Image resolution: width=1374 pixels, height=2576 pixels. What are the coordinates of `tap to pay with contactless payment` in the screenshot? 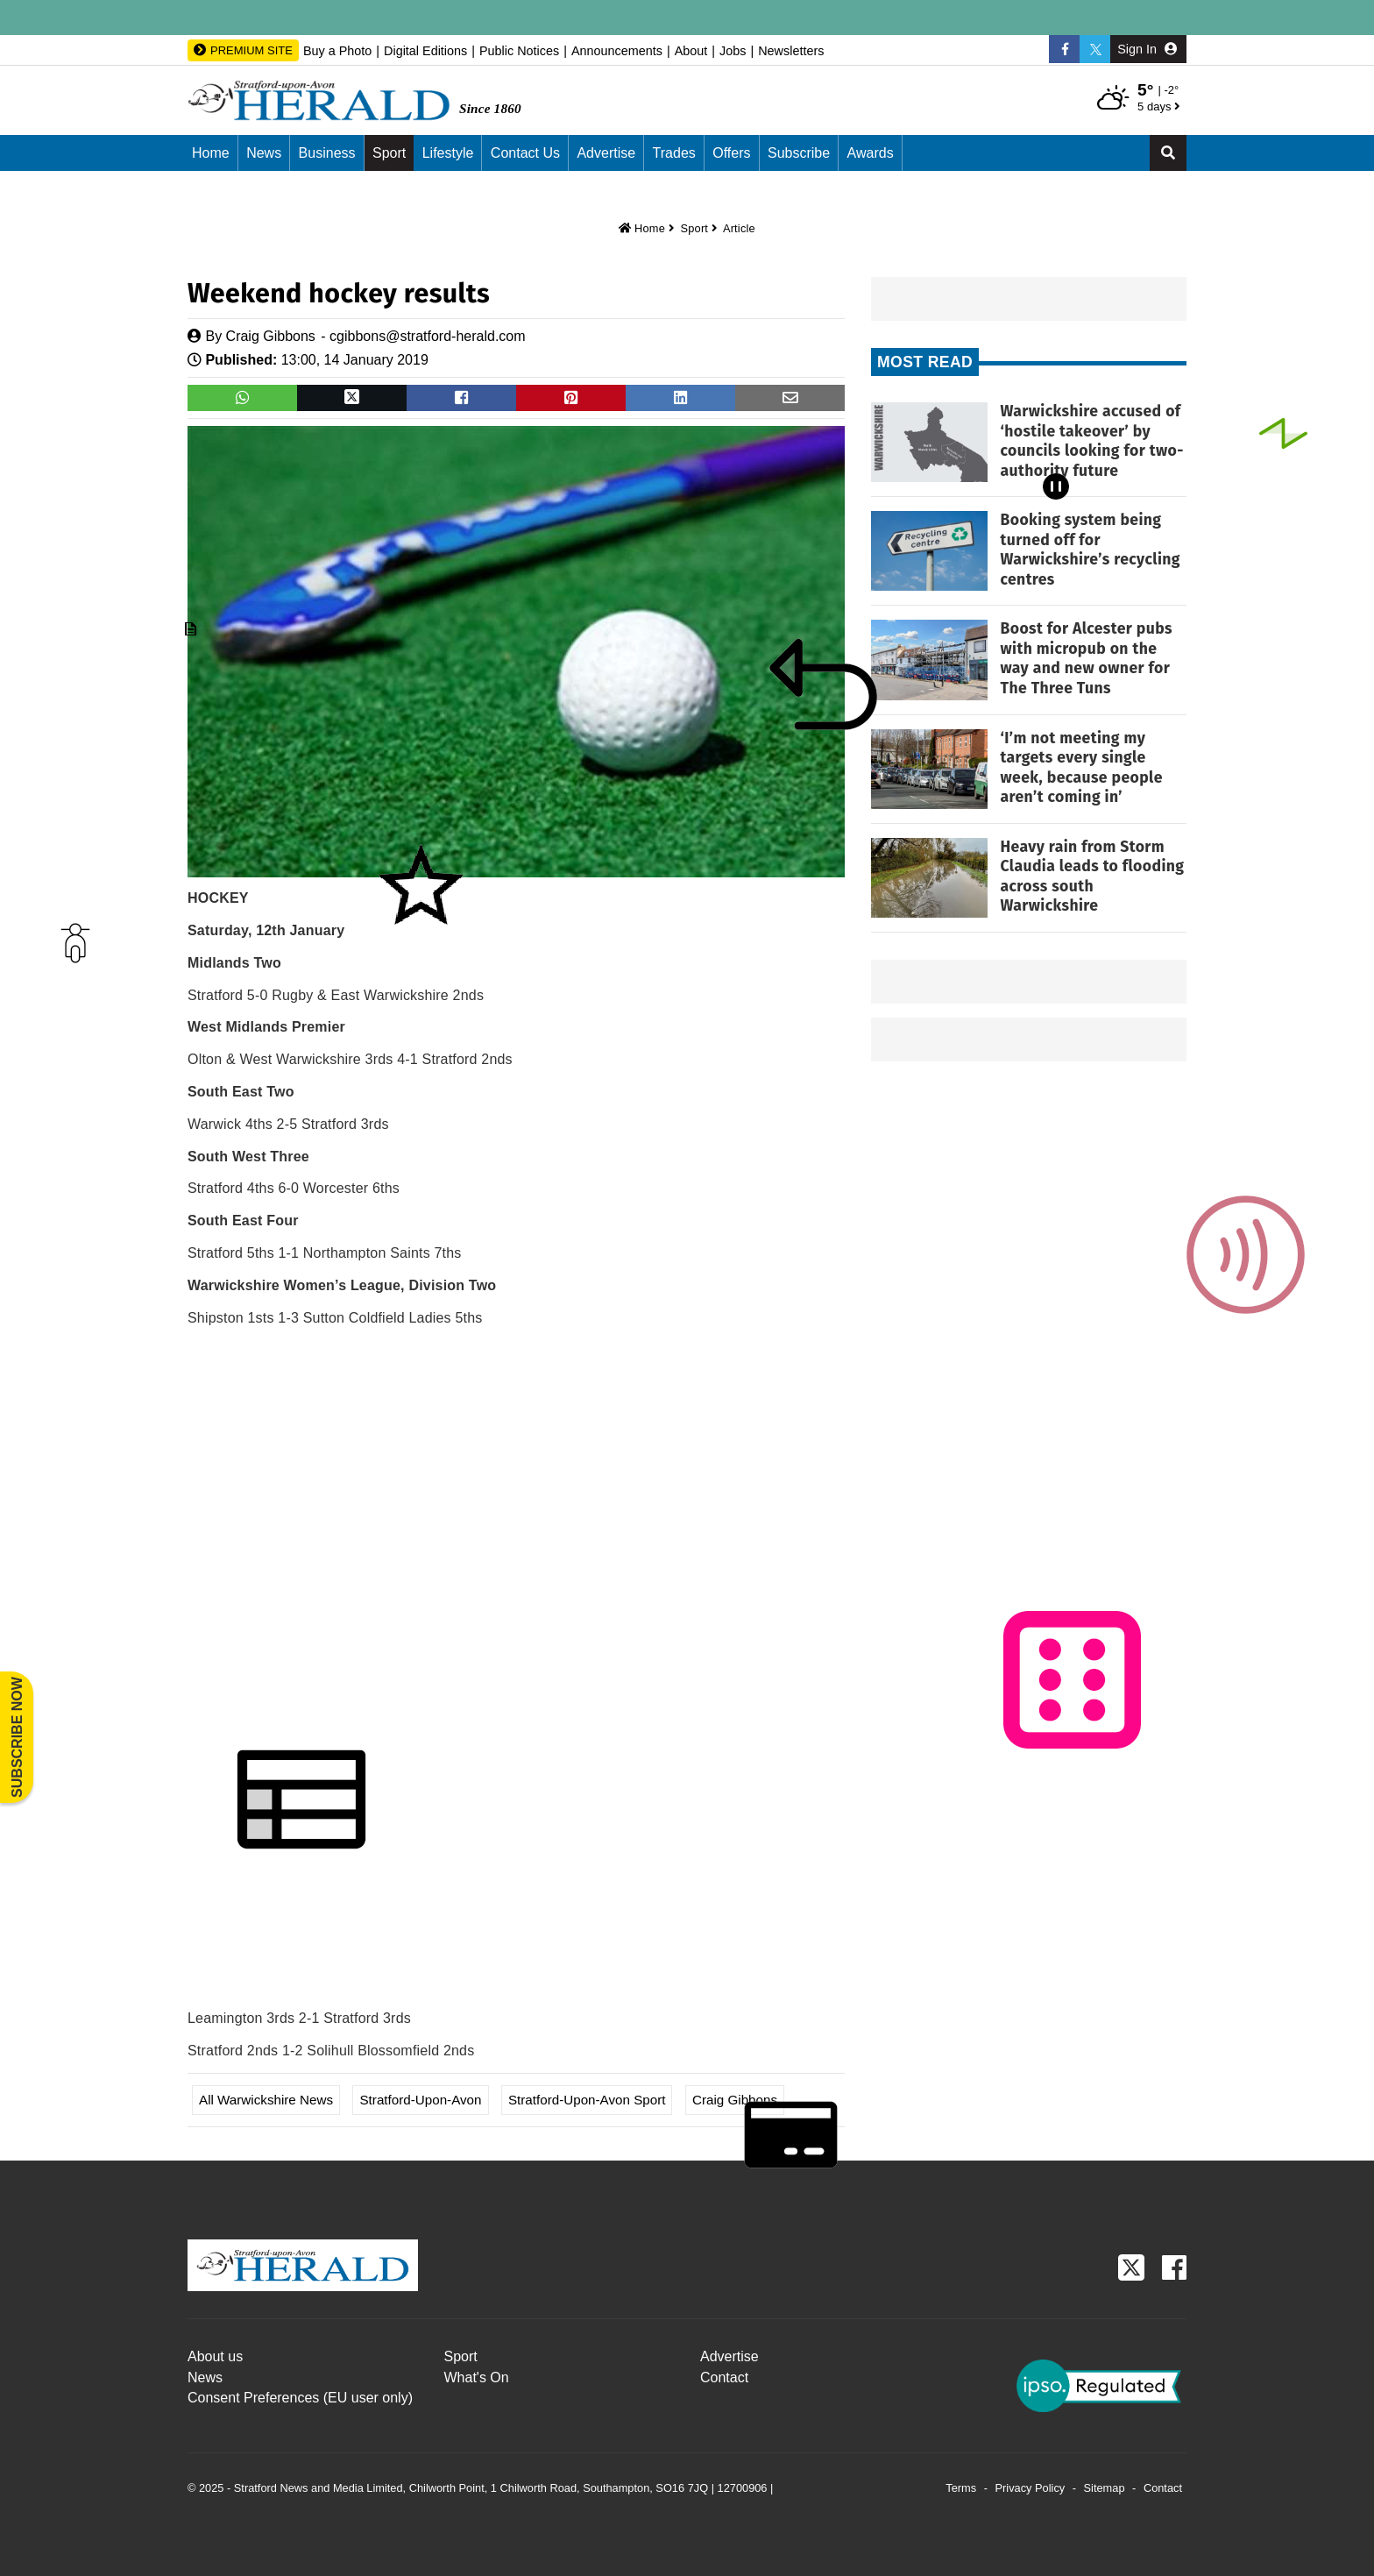 It's located at (1245, 1254).